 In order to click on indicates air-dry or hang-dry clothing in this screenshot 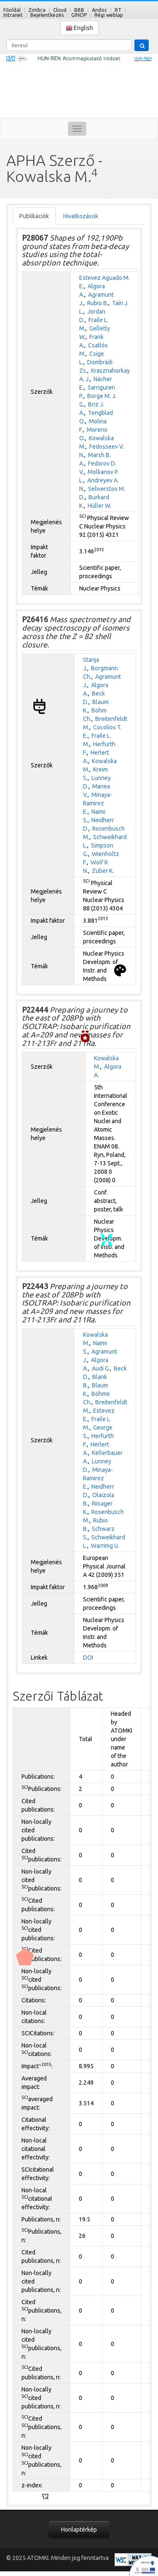, I will do `click(45, 2496)`.